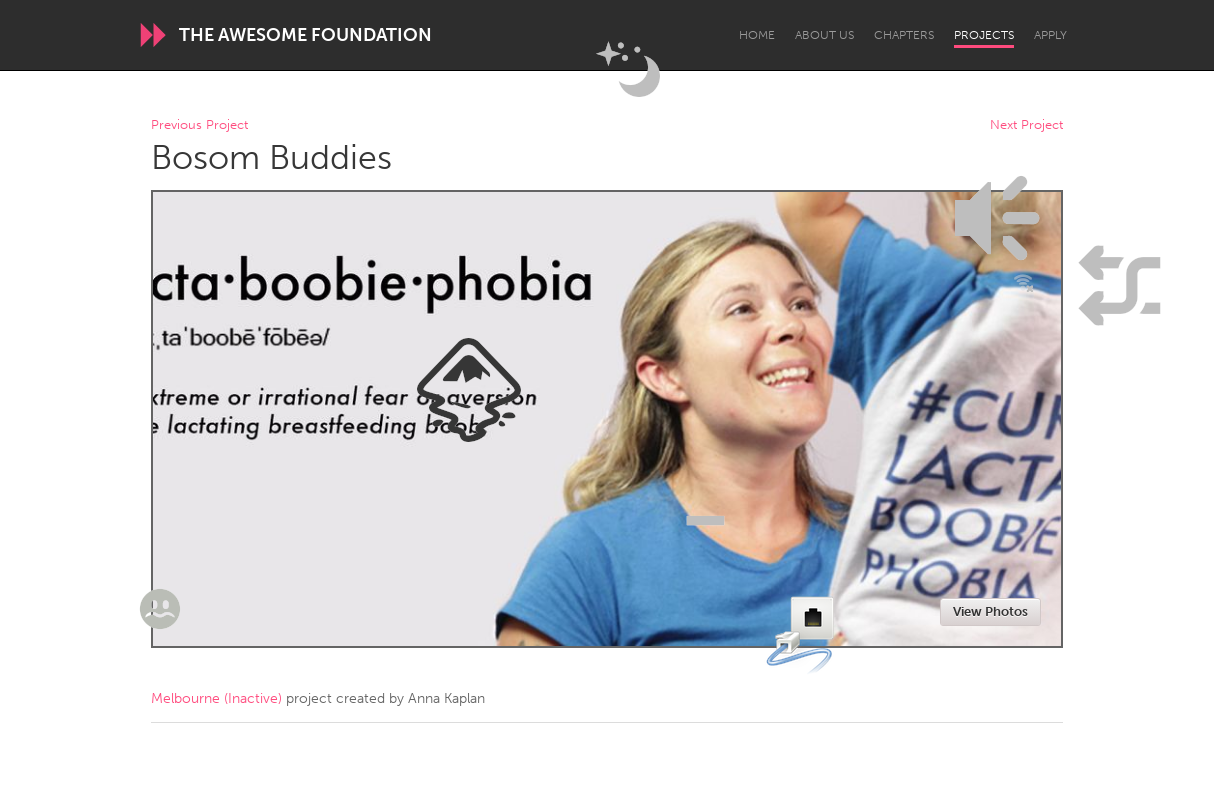  What do you see at coordinates (627, 64) in the screenshot?
I see `access screensaver settings` at bounding box center [627, 64].